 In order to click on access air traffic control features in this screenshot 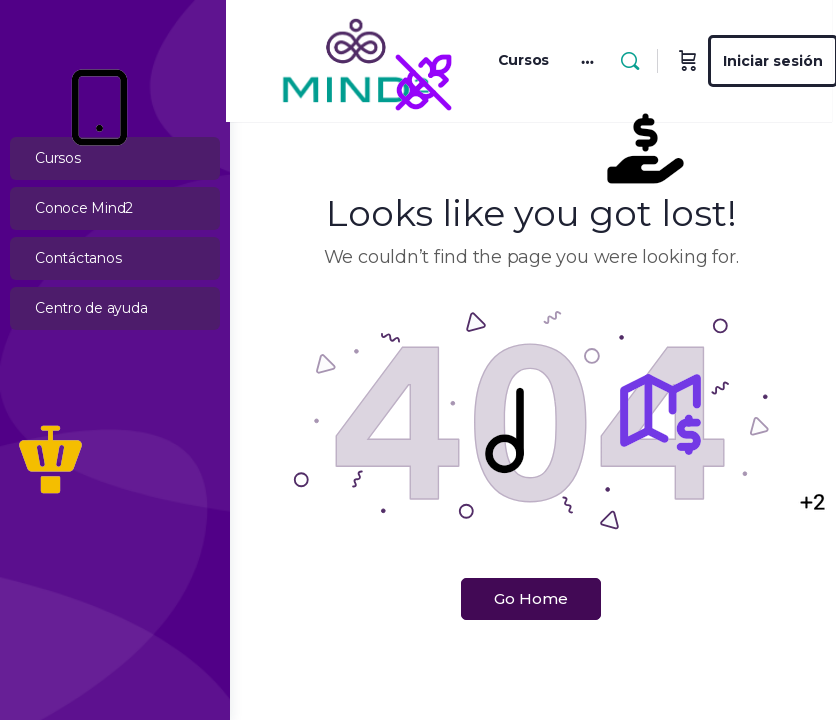, I will do `click(50, 459)`.